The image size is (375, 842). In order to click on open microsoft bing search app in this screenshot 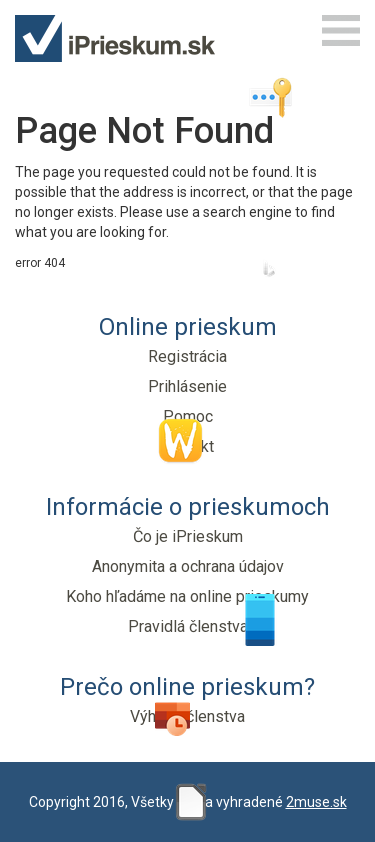, I will do `click(269, 268)`.